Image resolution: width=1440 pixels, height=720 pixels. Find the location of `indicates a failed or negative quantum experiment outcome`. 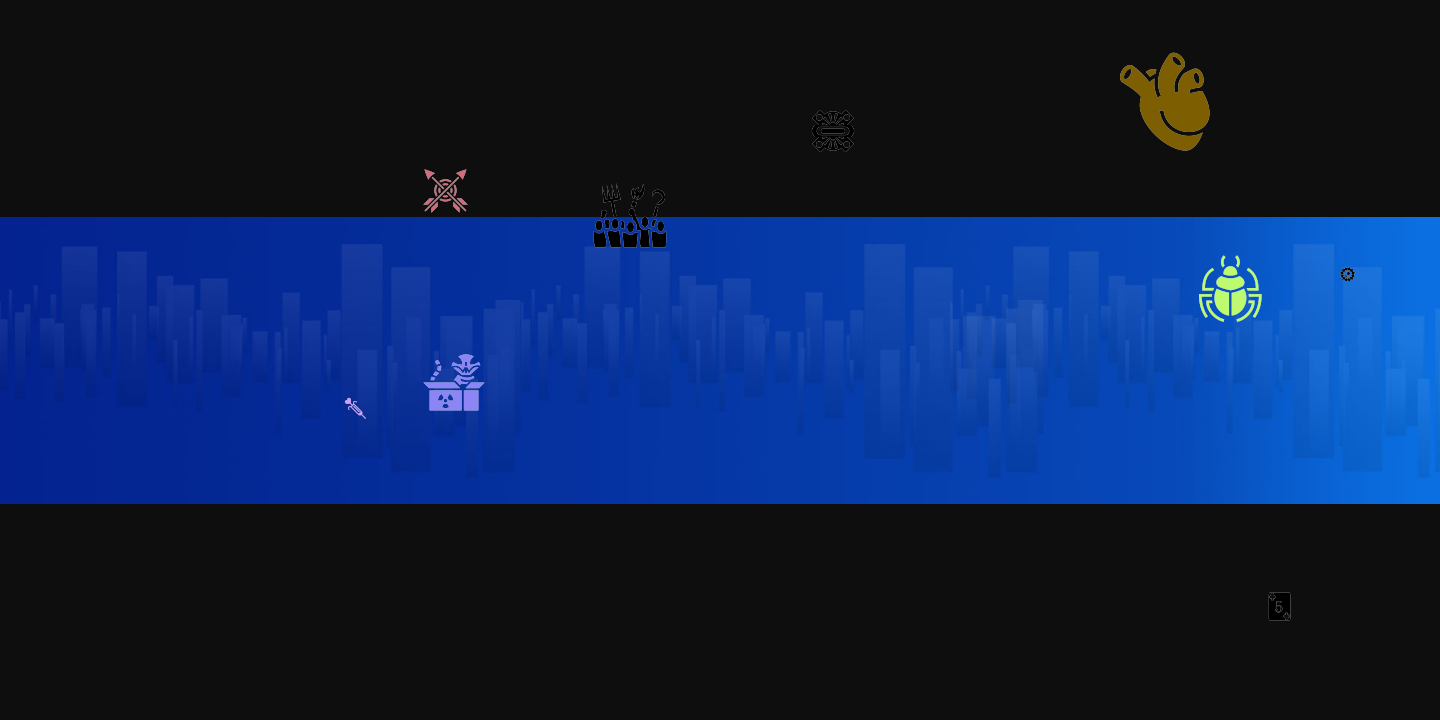

indicates a failed or negative quantum experiment outcome is located at coordinates (454, 380).